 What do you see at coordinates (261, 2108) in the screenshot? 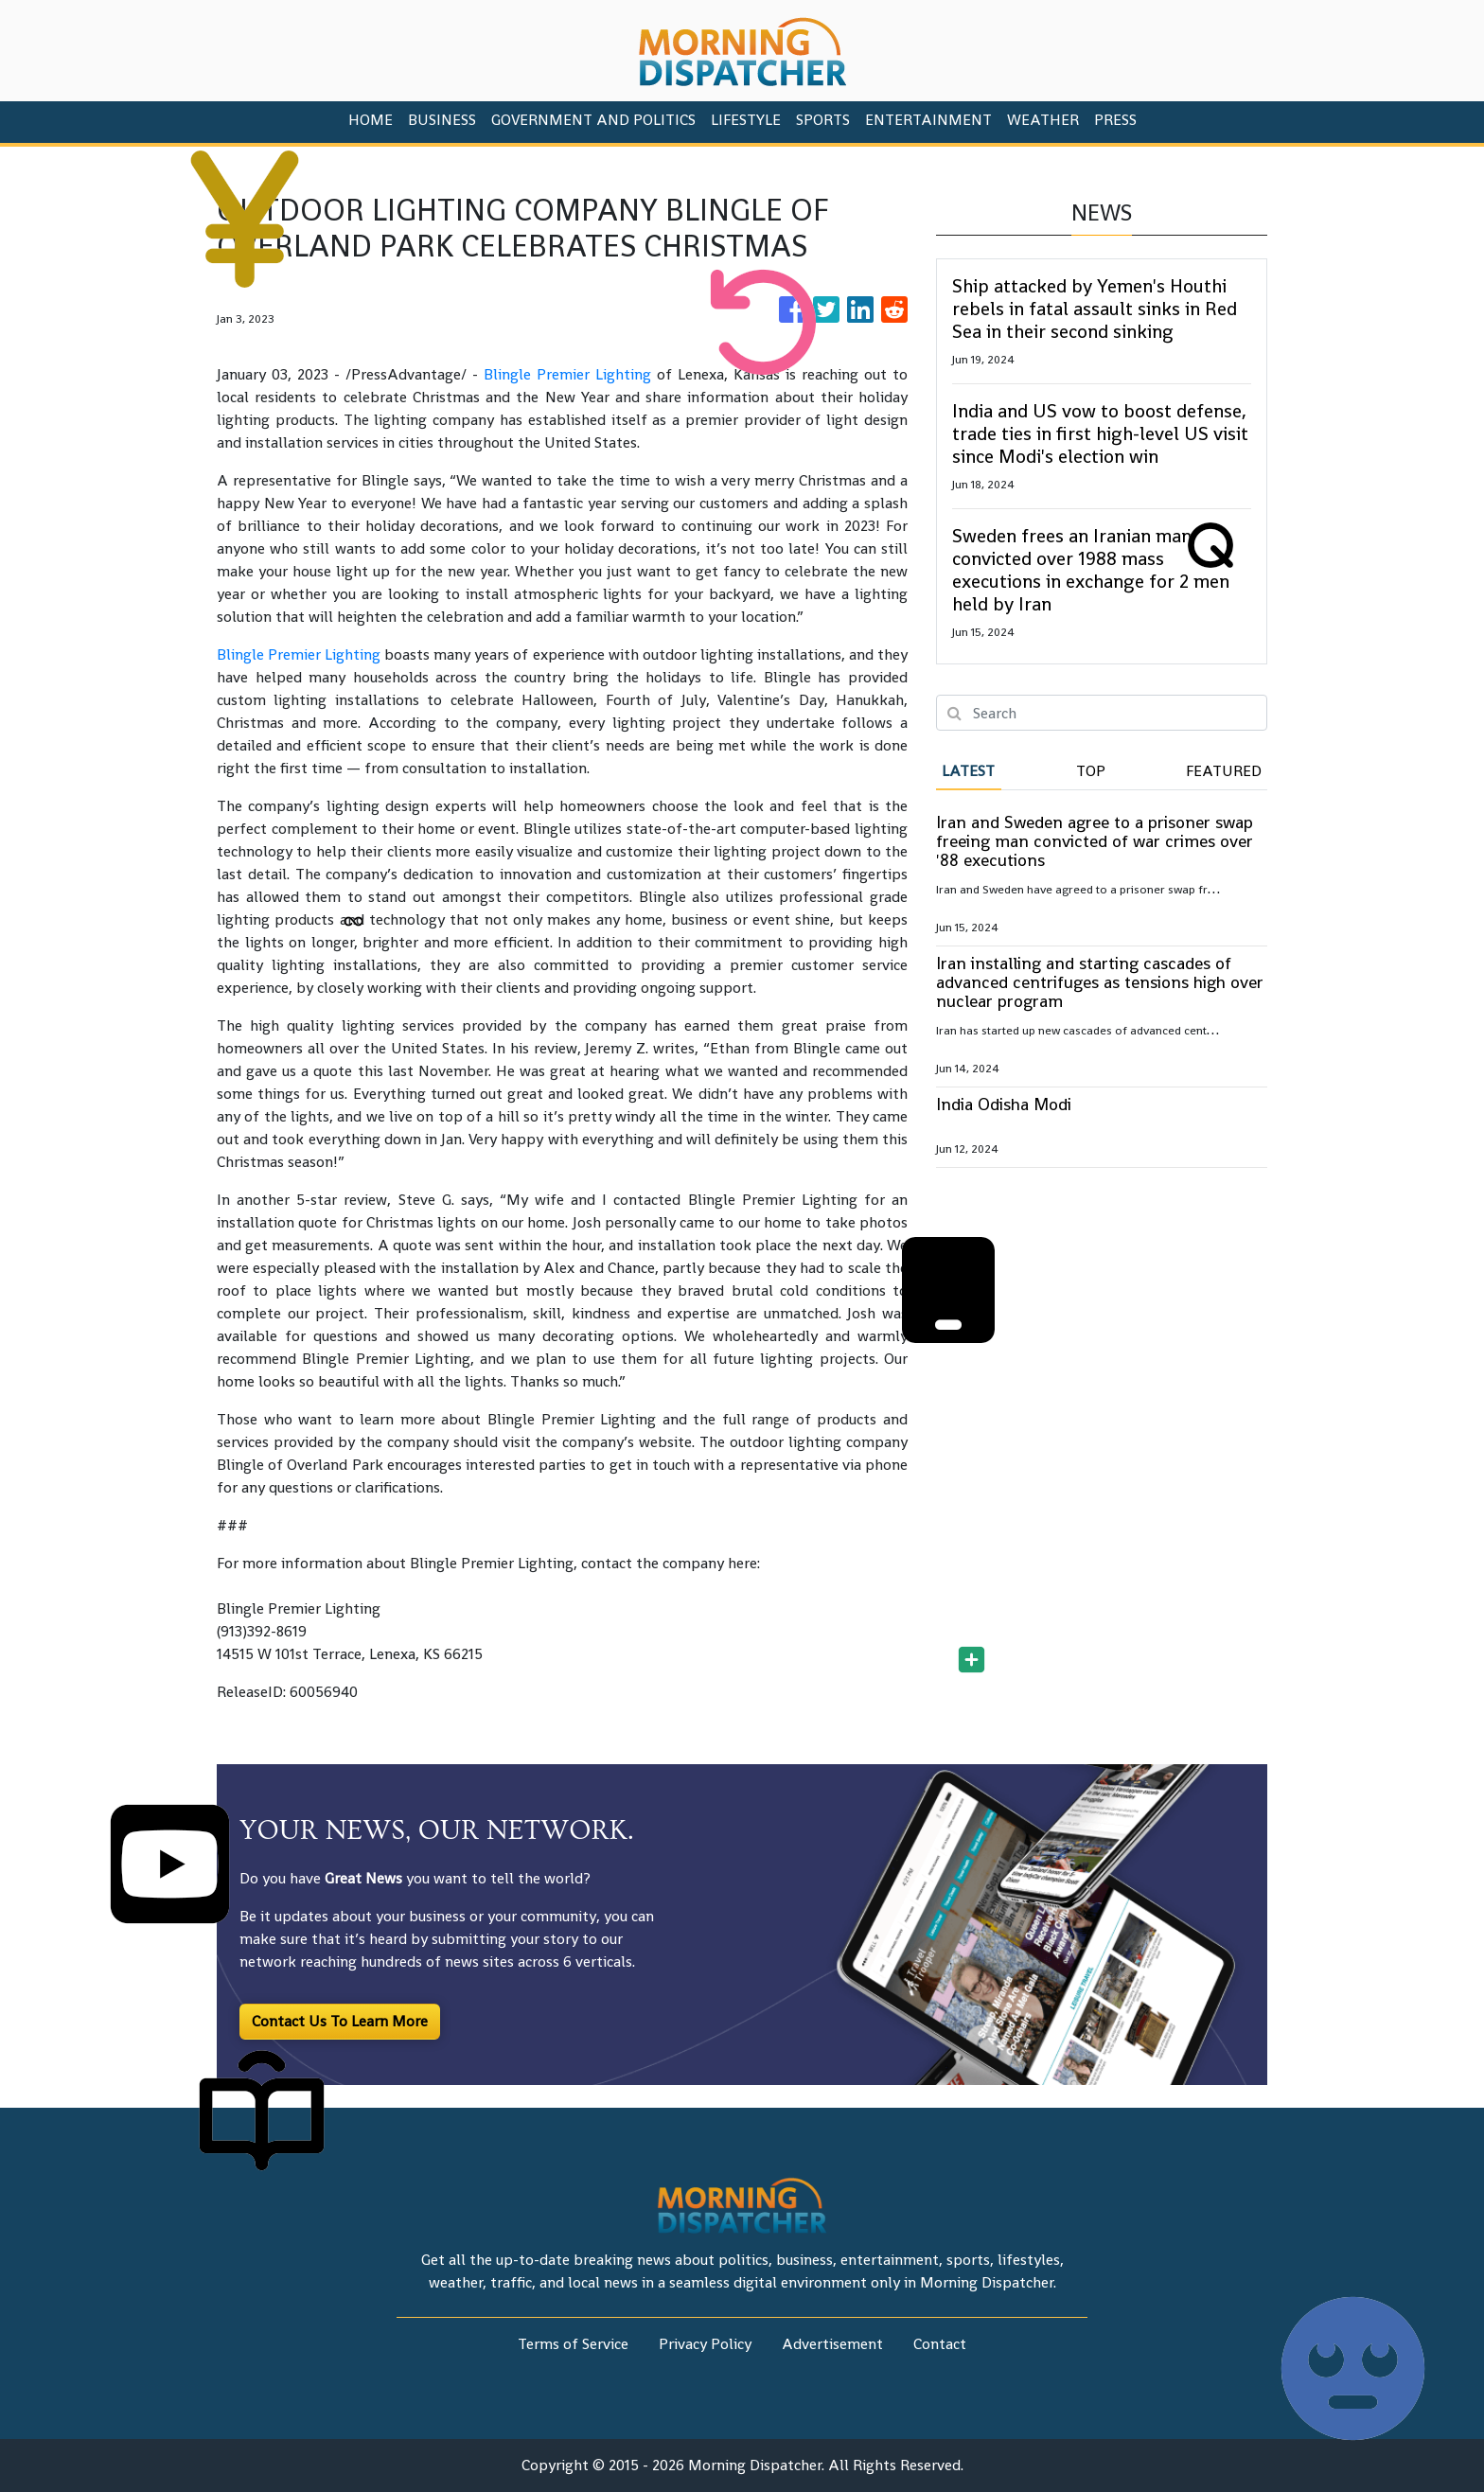
I see `access your contacts or address book` at bounding box center [261, 2108].